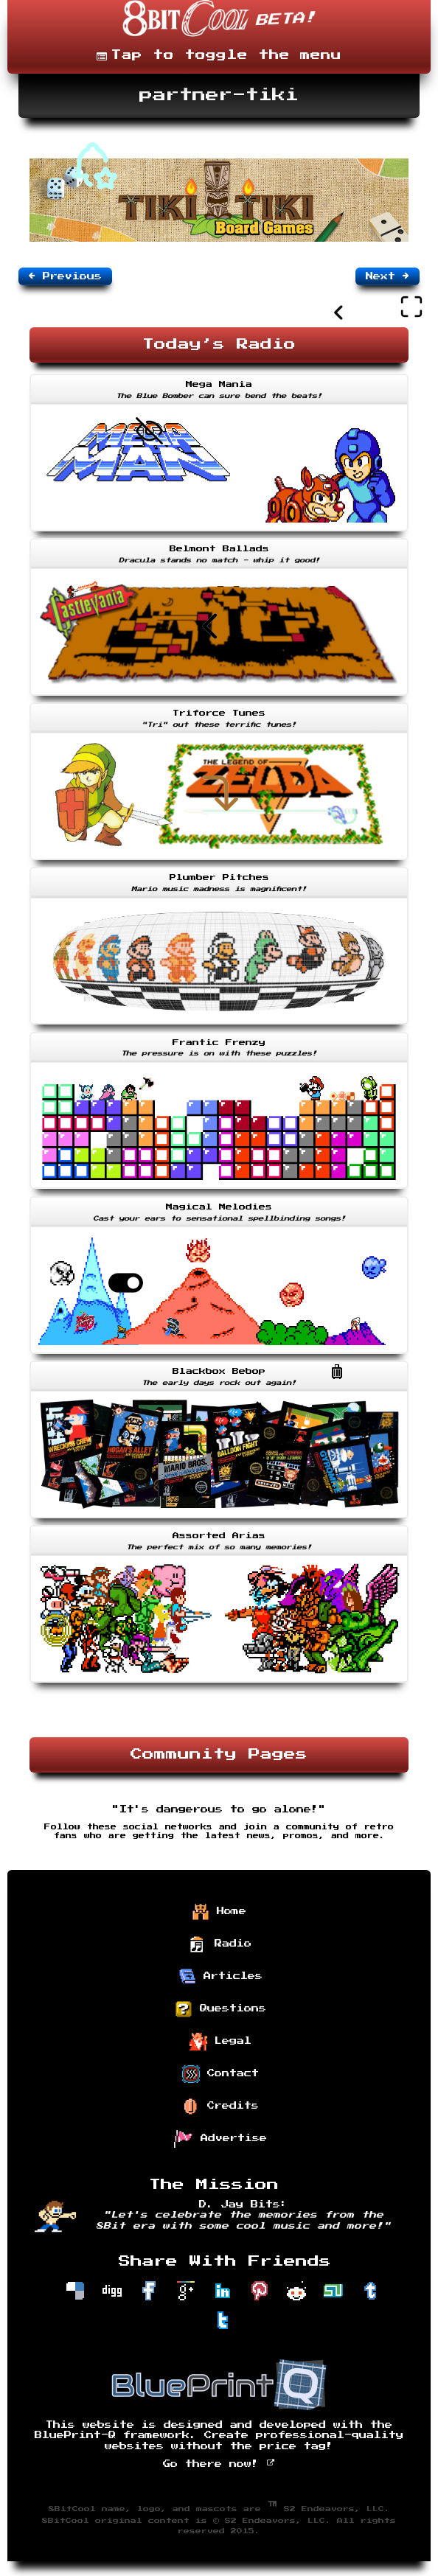  What do you see at coordinates (220, 793) in the screenshot?
I see `move item to the right and down` at bounding box center [220, 793].